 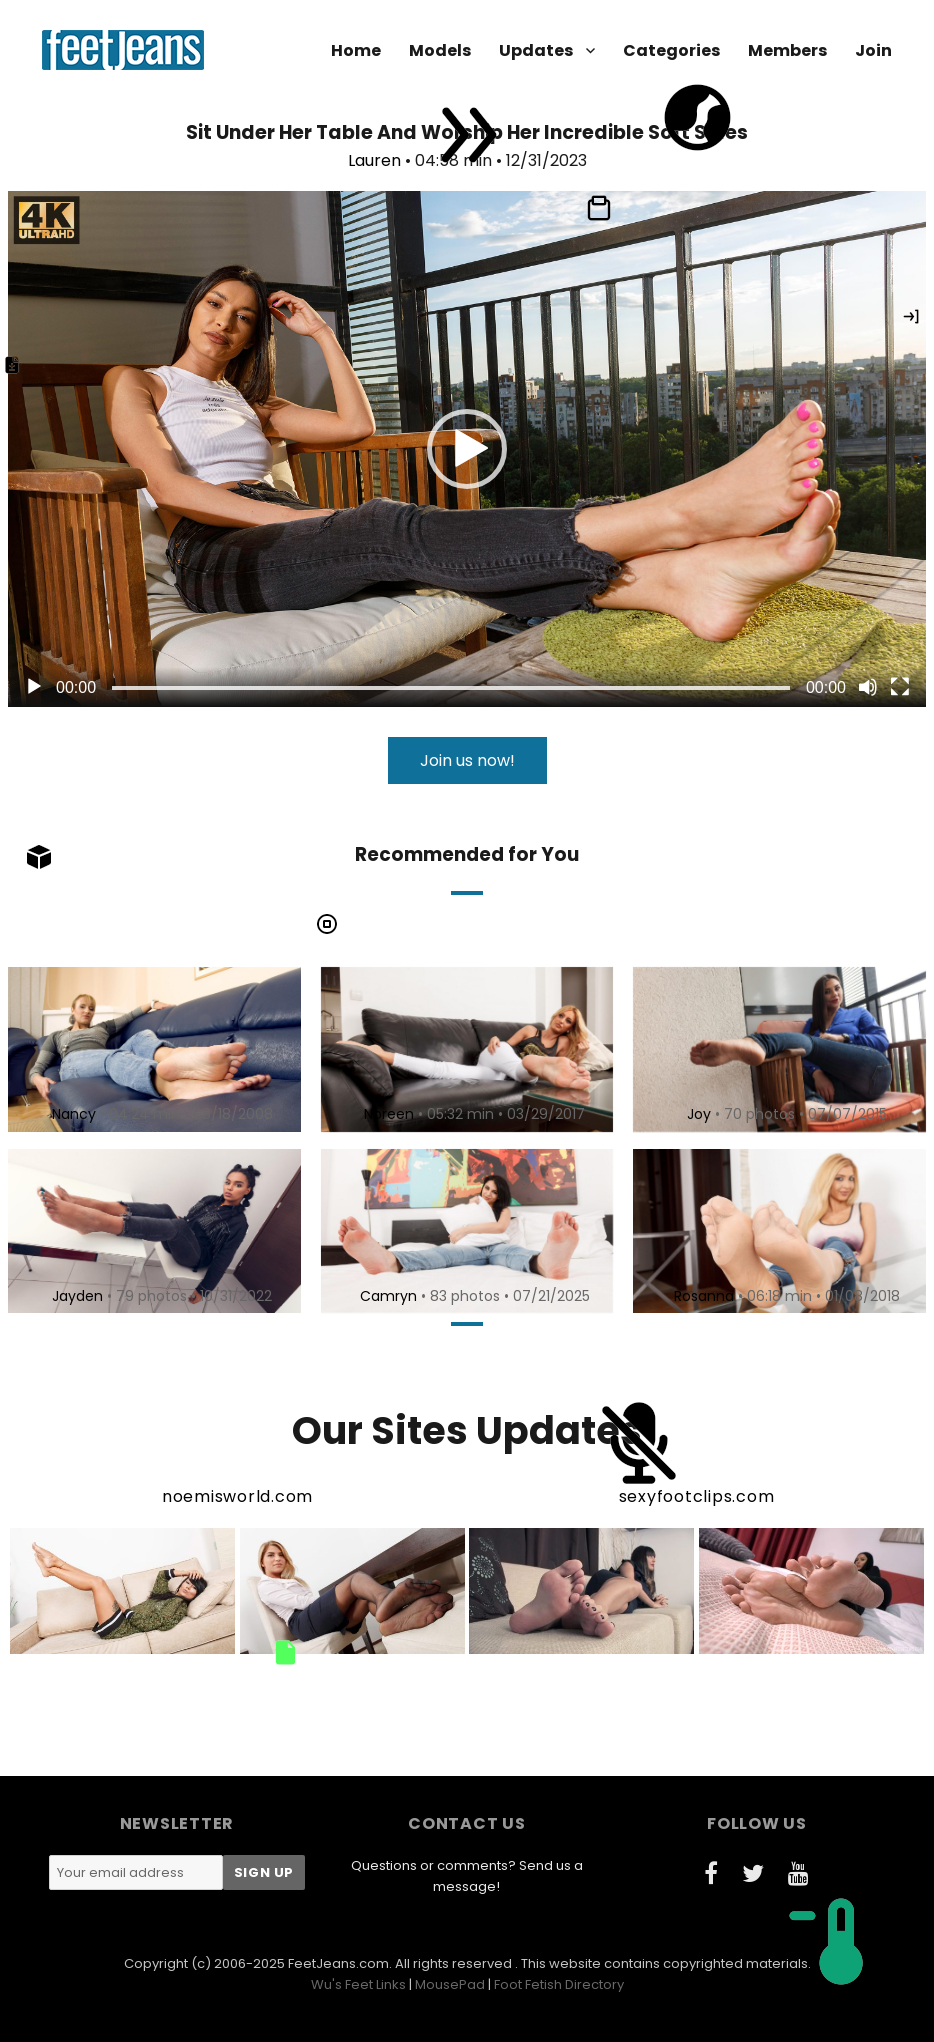 I want to click on stop media playback, so click(x=327, y=924).